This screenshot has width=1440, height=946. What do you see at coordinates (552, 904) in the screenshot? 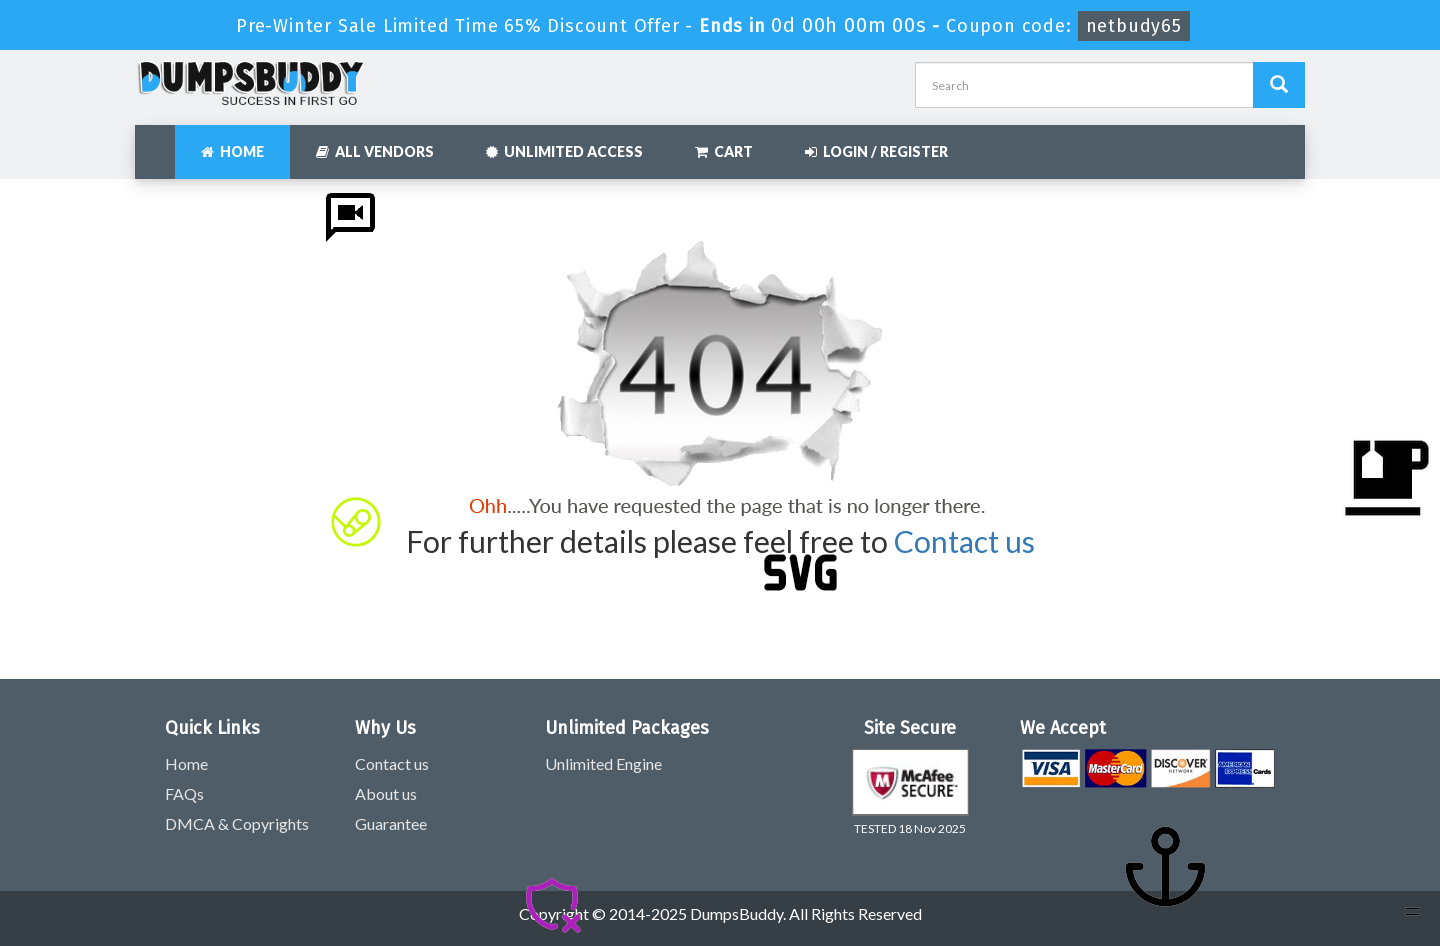
I see `disable security protection` at bounding box center [552, 904].